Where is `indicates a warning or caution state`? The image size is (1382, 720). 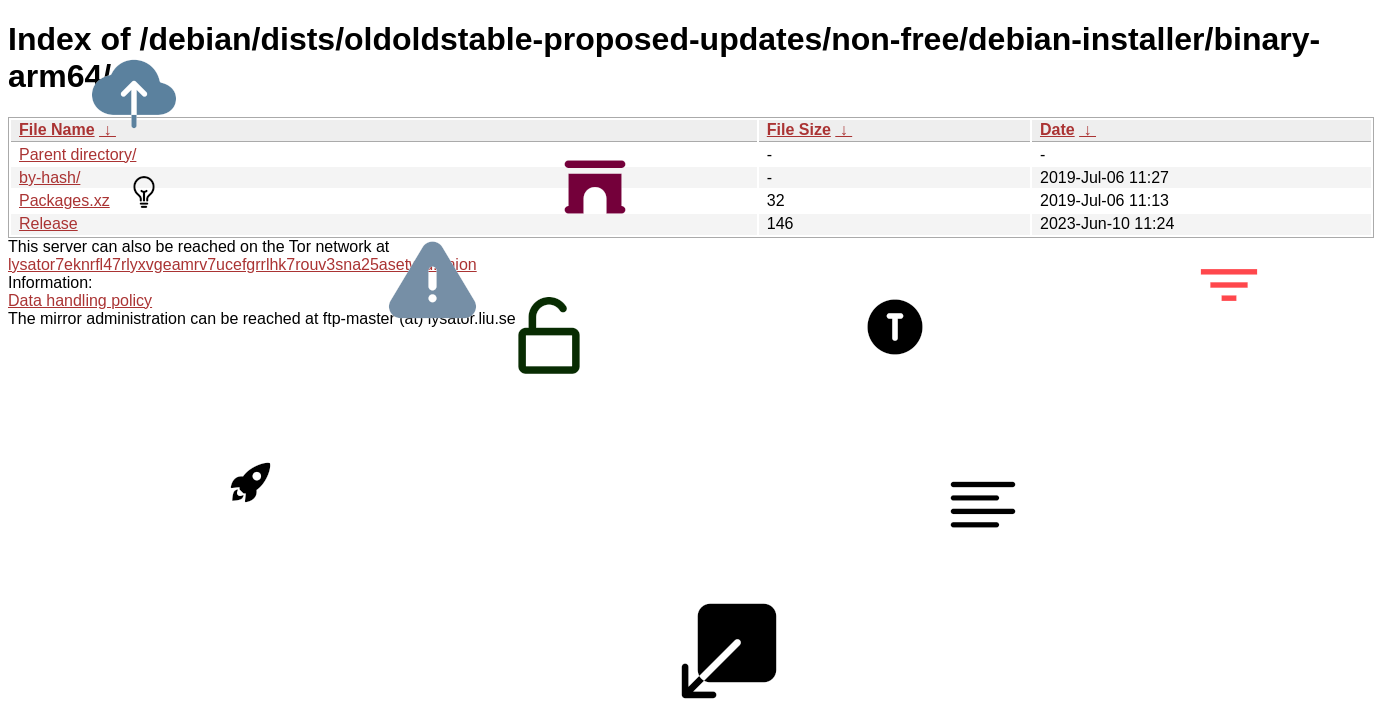 indicates a warning or caution state is located at coordinates (432, 282).